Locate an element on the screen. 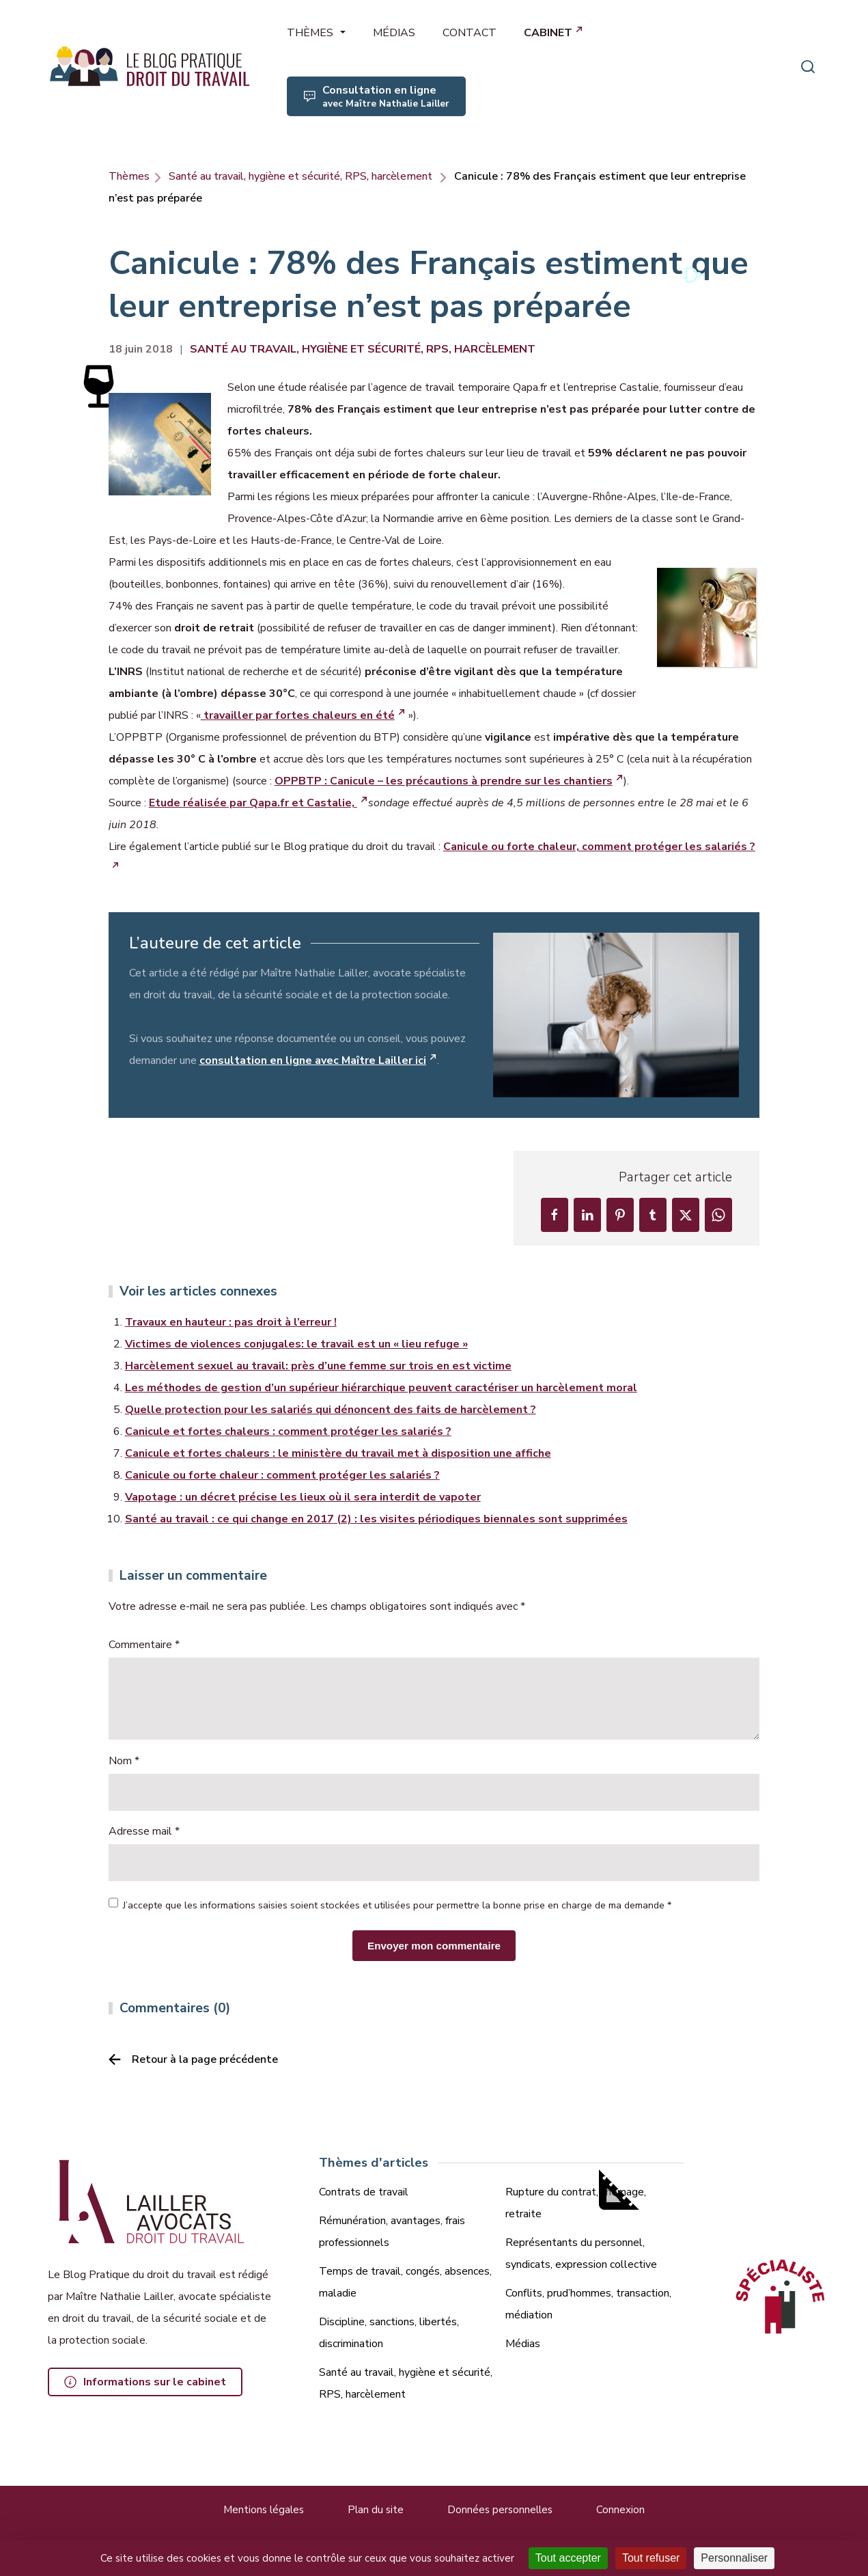  indicates a full drink or beverage status is located at coordinates (98, 386).